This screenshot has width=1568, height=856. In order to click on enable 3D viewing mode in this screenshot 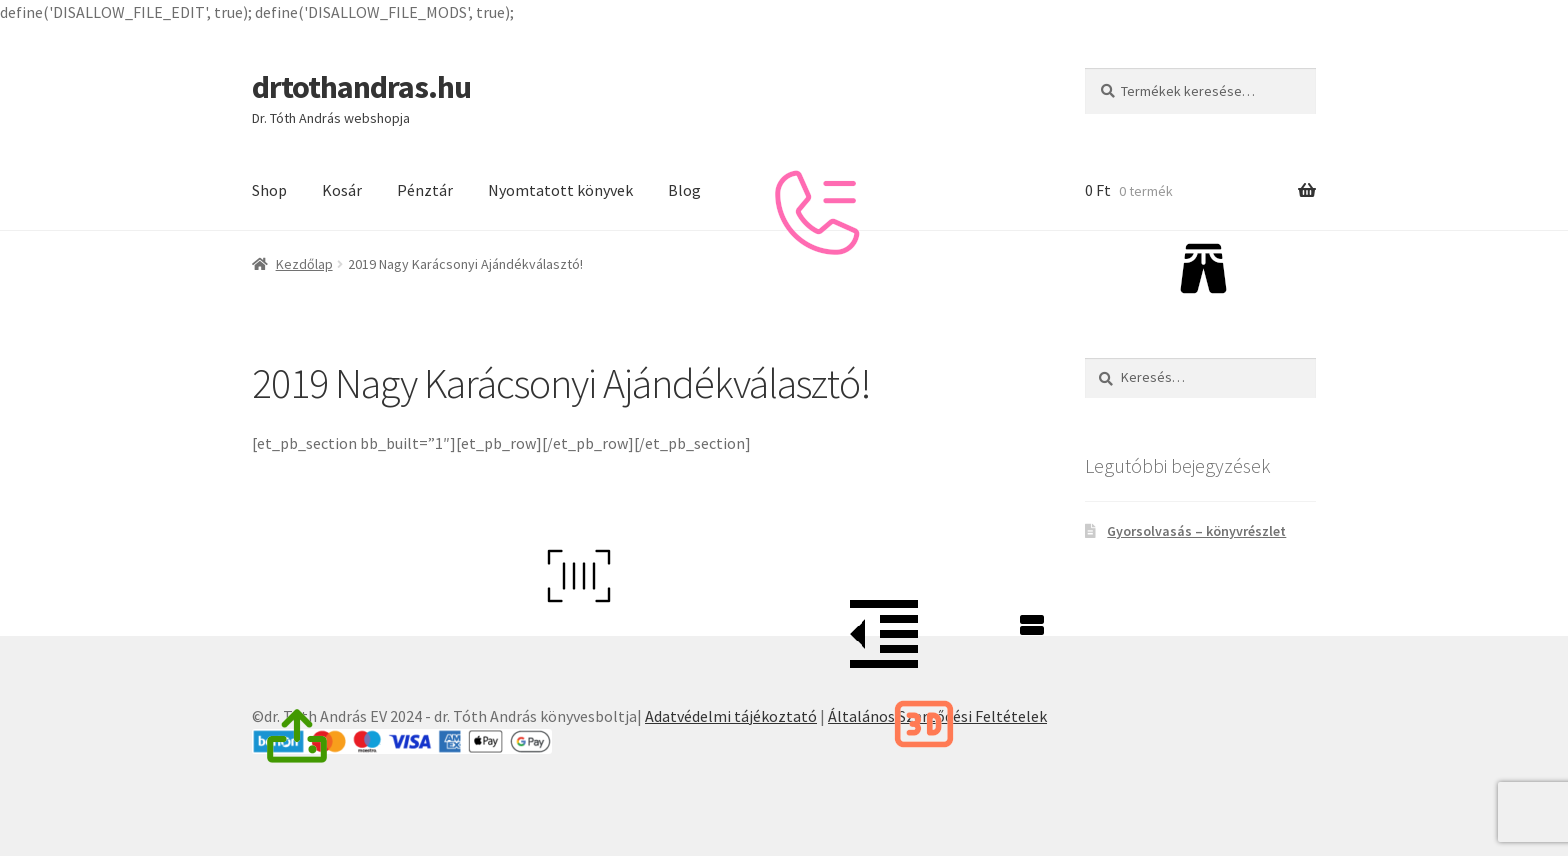, I will do `click(924, 724)`.